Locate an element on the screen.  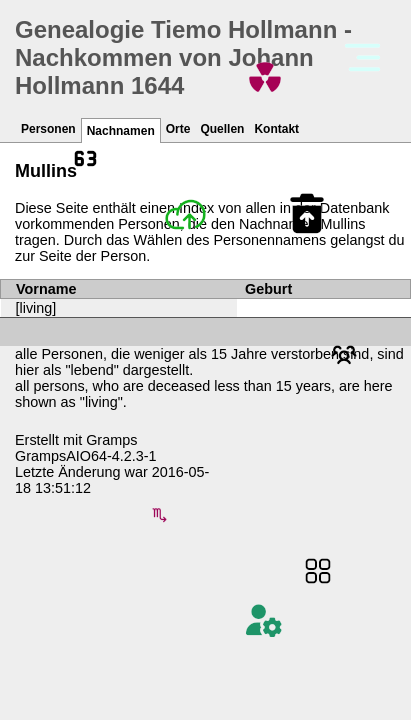
align text to the right is located at coordinates (362, 57).